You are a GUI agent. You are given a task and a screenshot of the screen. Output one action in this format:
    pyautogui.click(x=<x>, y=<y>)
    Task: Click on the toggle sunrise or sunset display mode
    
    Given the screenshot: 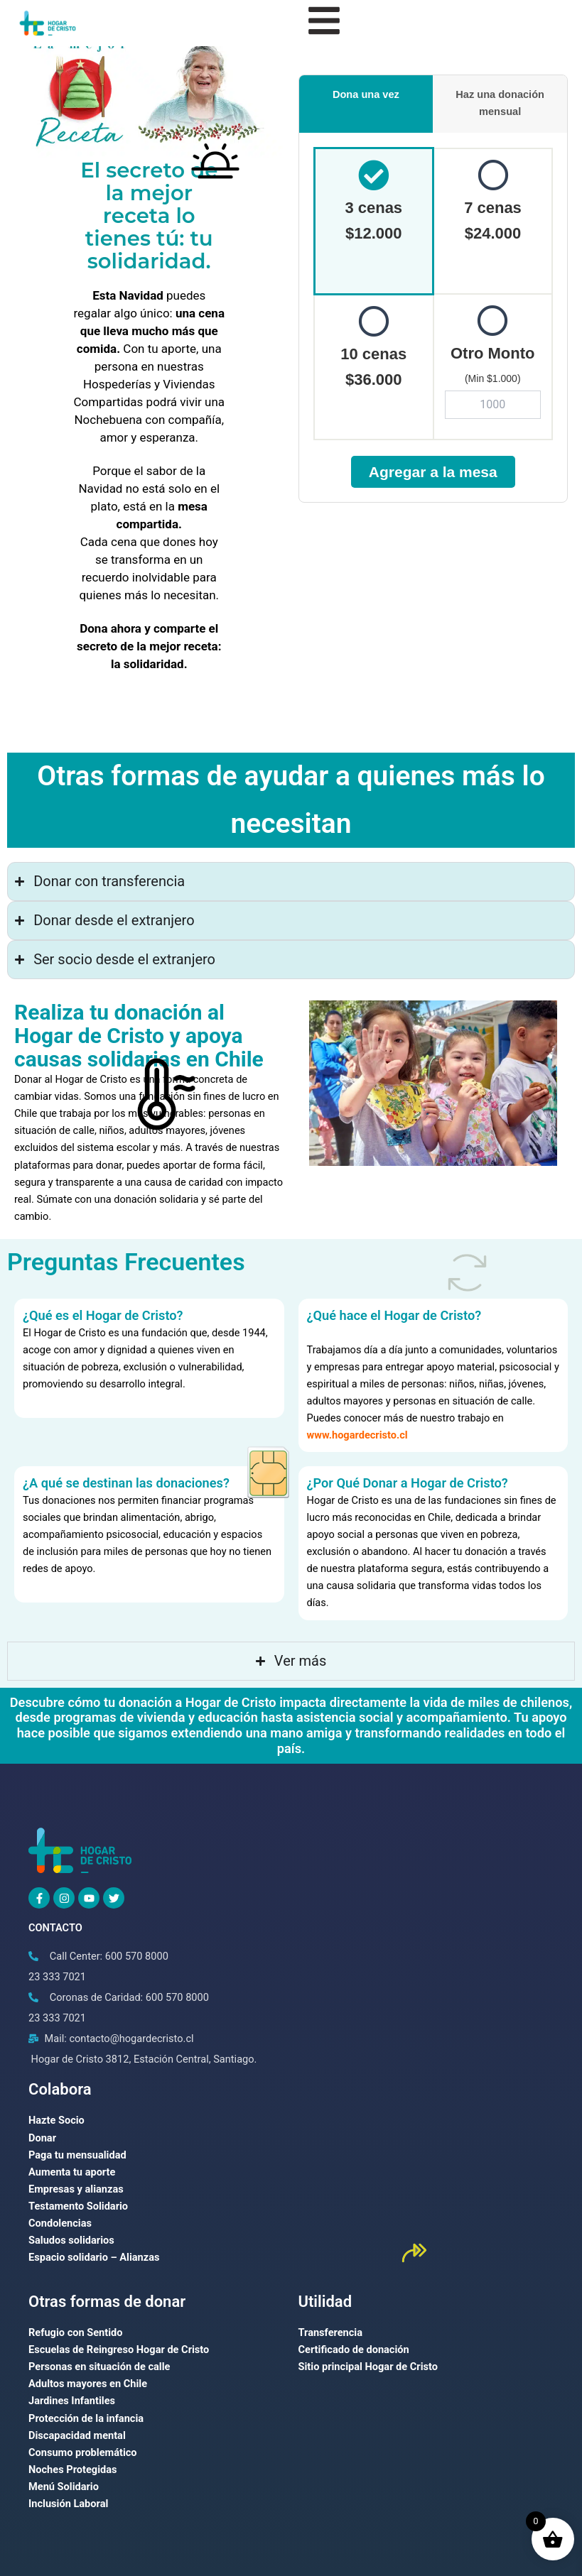 What is the action you would take?
    pyautogui.click(x=215, y=163)
    